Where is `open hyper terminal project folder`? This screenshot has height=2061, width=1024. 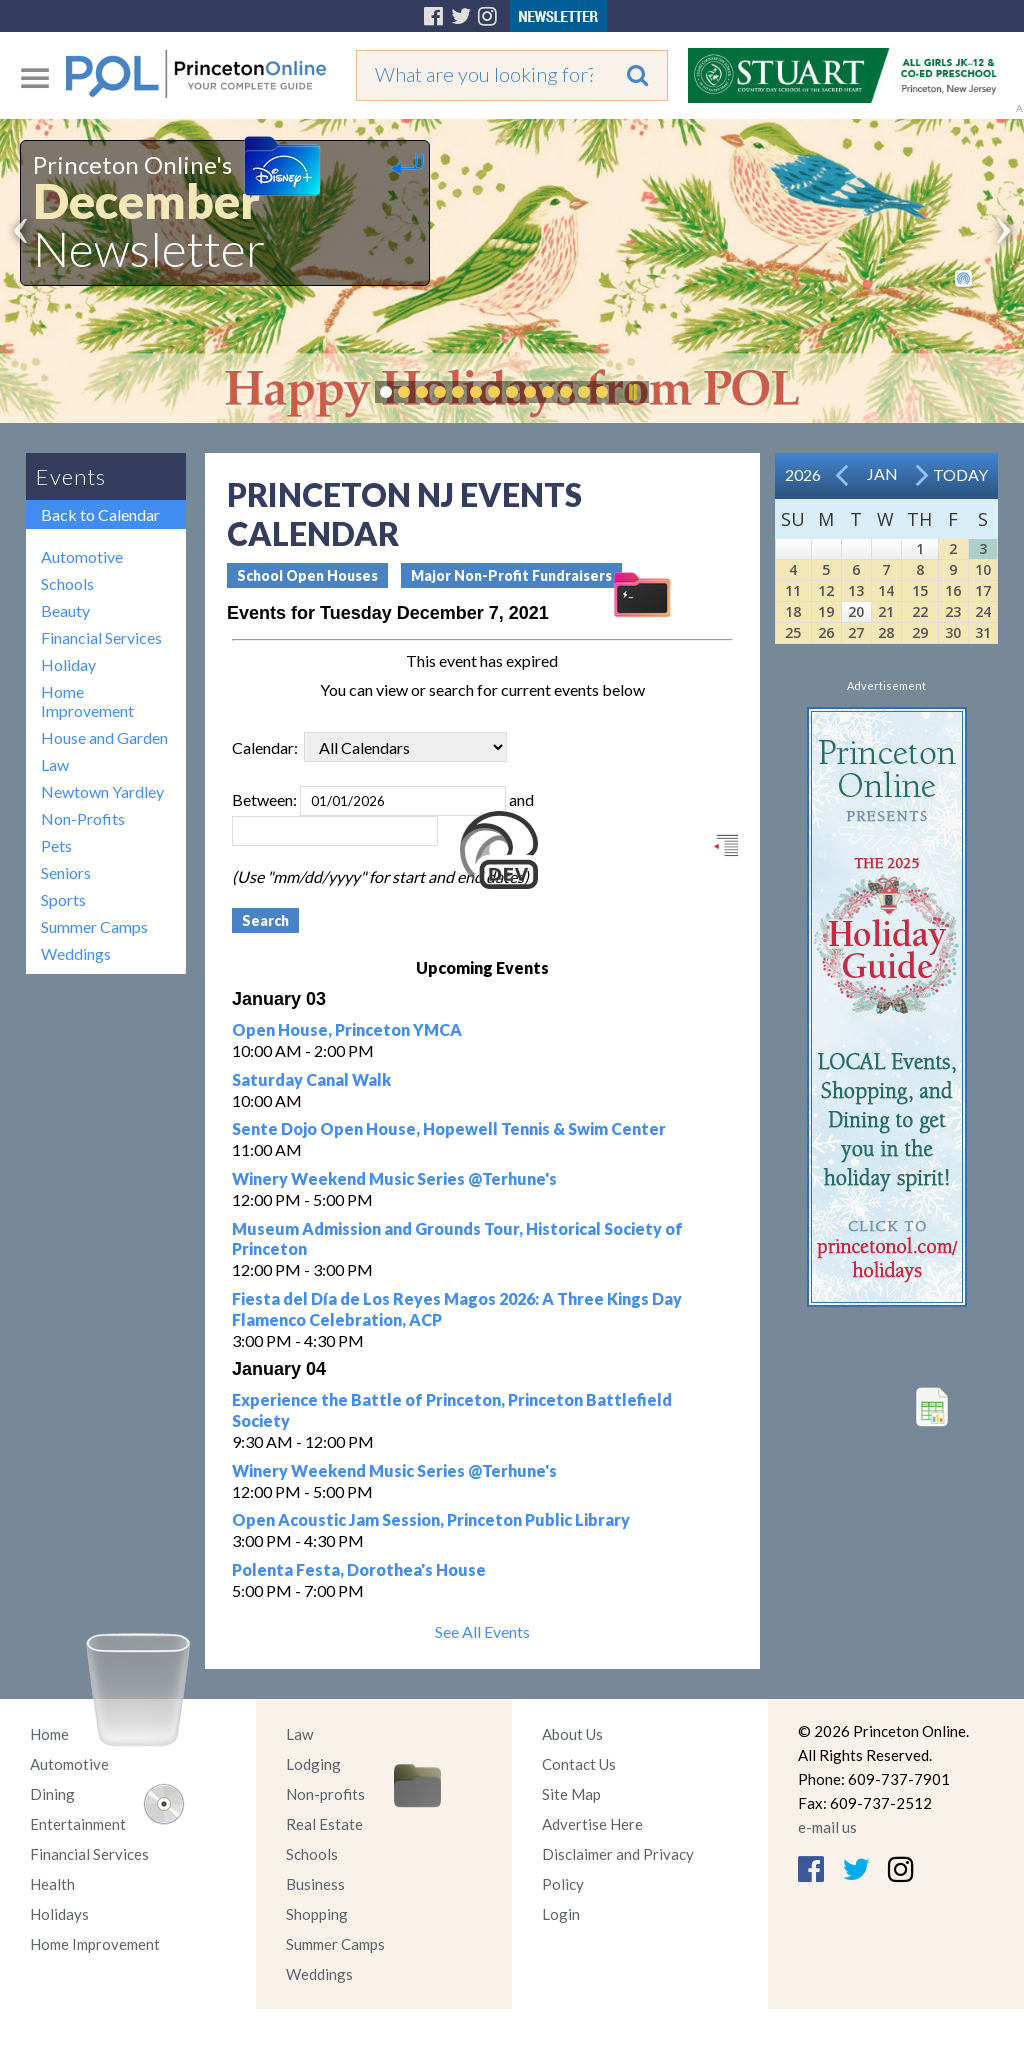
open hyper terminal project folder is located at coordinates (642, 596).